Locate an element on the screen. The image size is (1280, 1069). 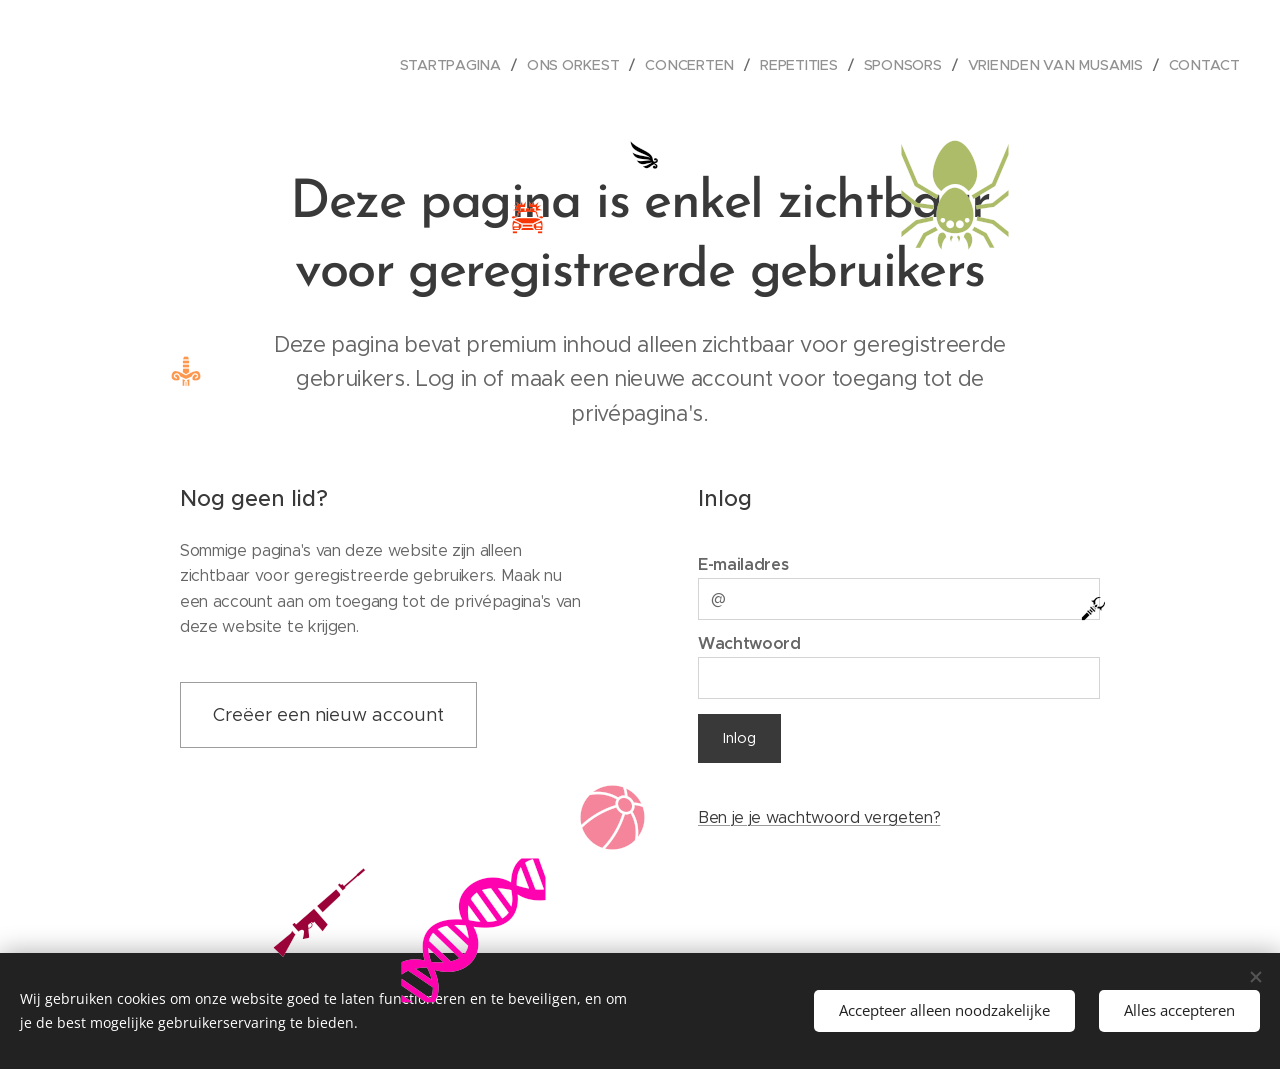
indicates spider or arachnid enemy type in game is located at coordinates (955, 194).